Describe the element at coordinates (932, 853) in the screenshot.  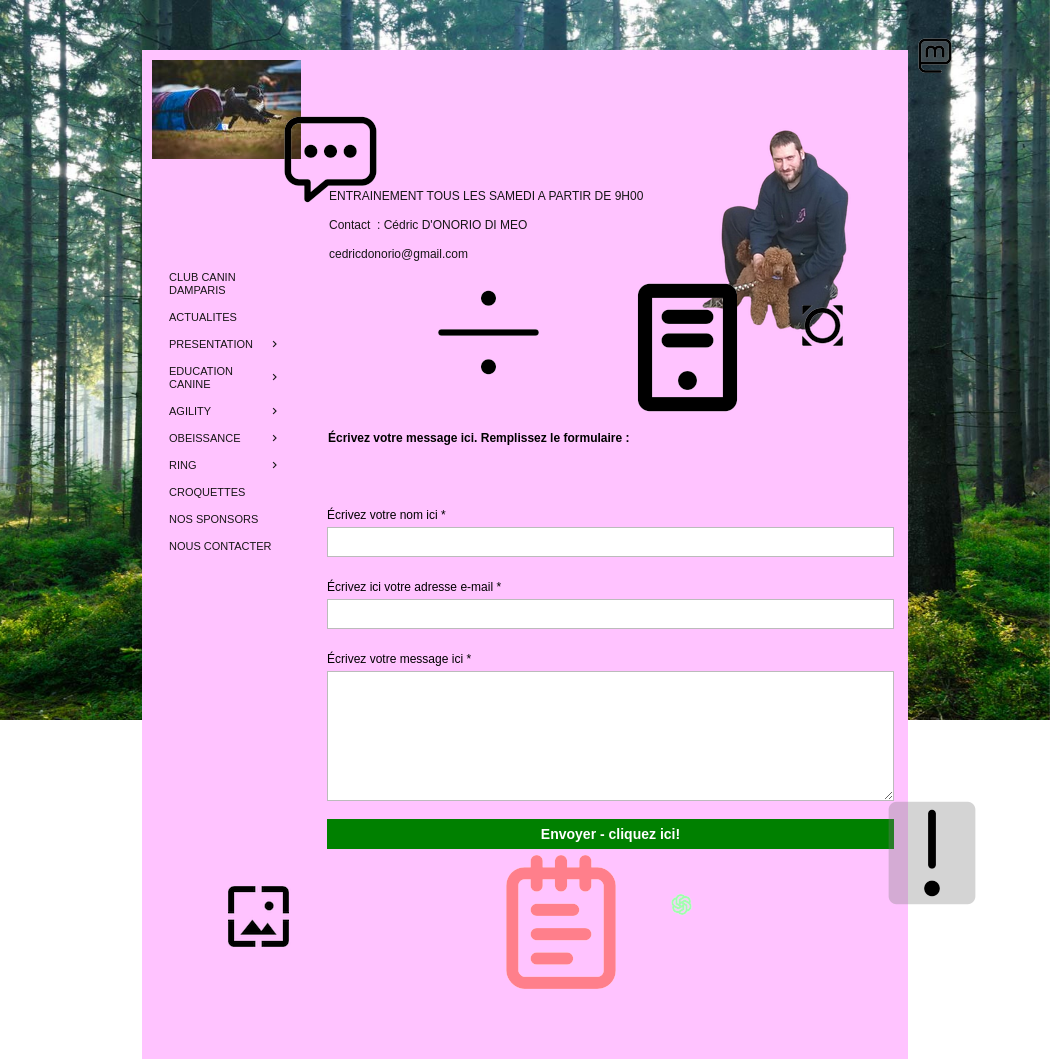
I see `indicates an alert or warning that requires attention` at that location.